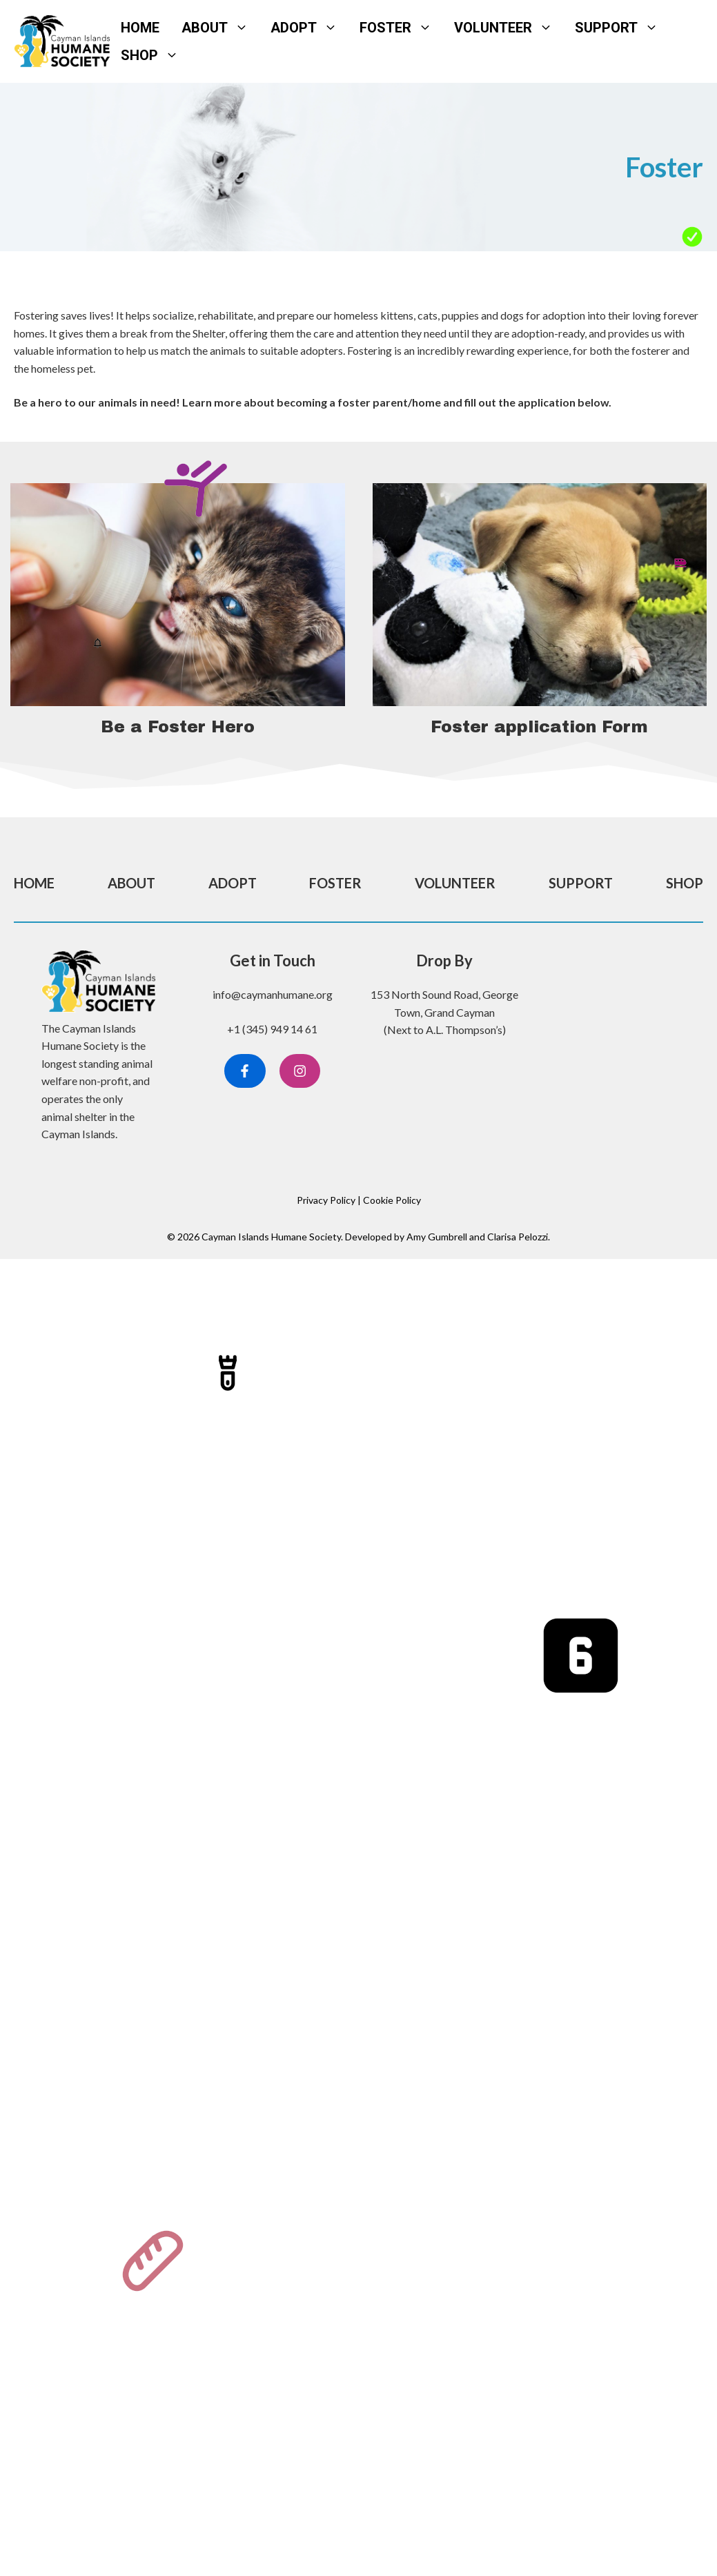 The image size is (717, 2576). What do you see at coordinates (680, 563) in the screenshot?
I see `view train schedules or rail services` at bounding box center [680, 563].